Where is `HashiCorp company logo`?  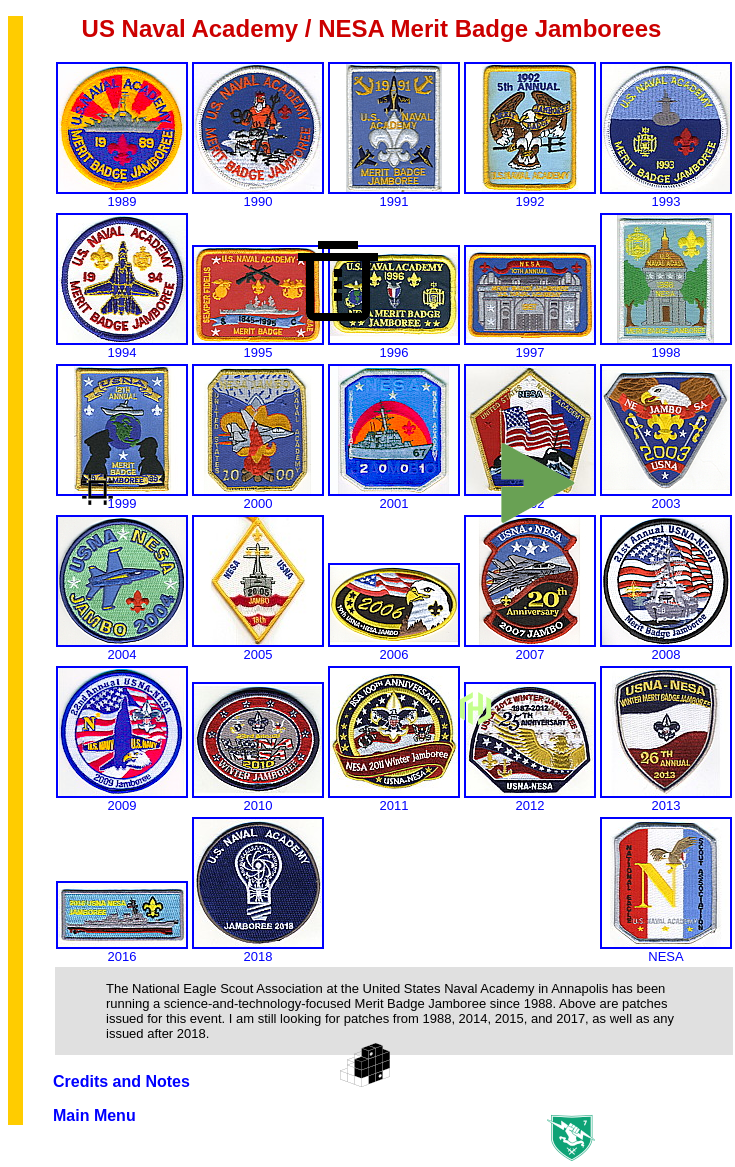
HashiCorp company logo is located at coordinates (475, 708).